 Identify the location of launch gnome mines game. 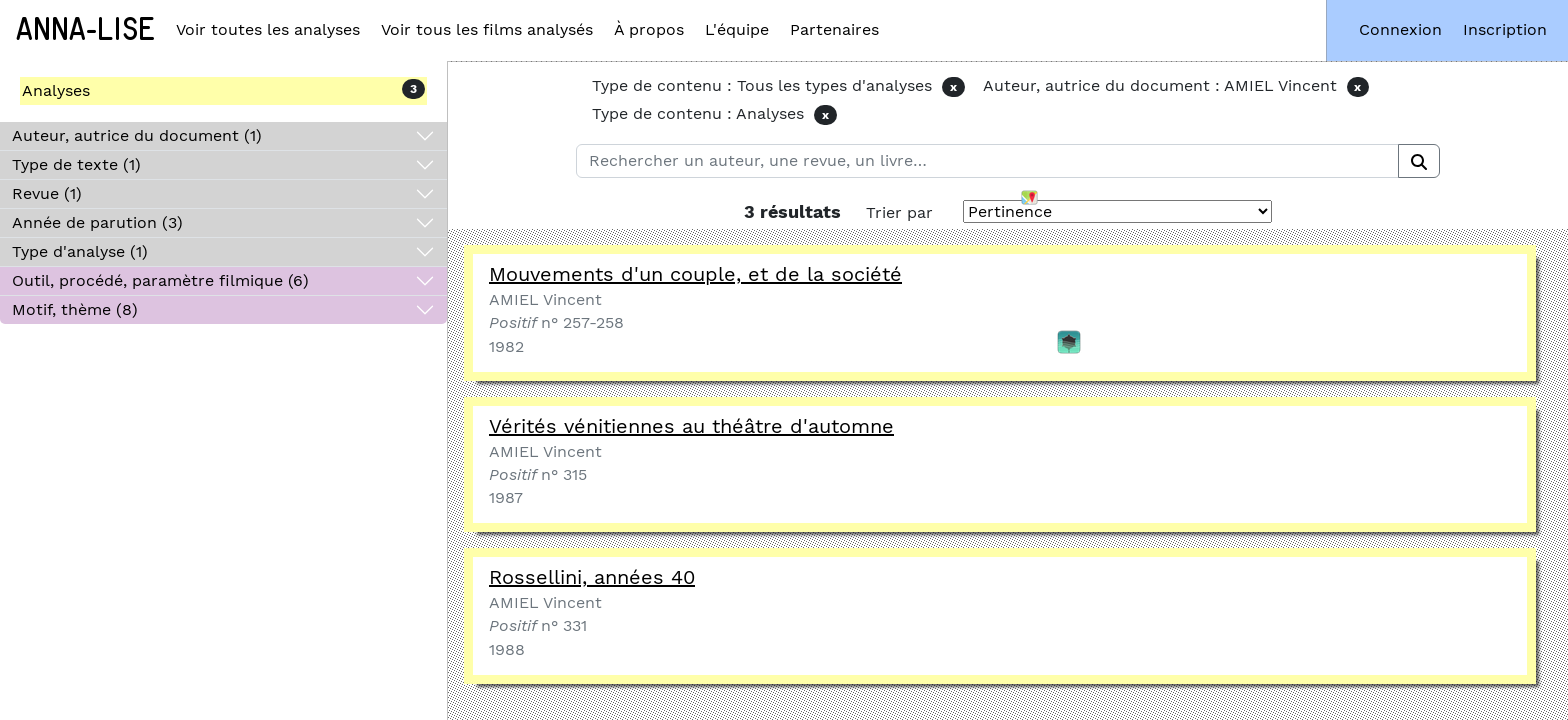
(1069, 342).